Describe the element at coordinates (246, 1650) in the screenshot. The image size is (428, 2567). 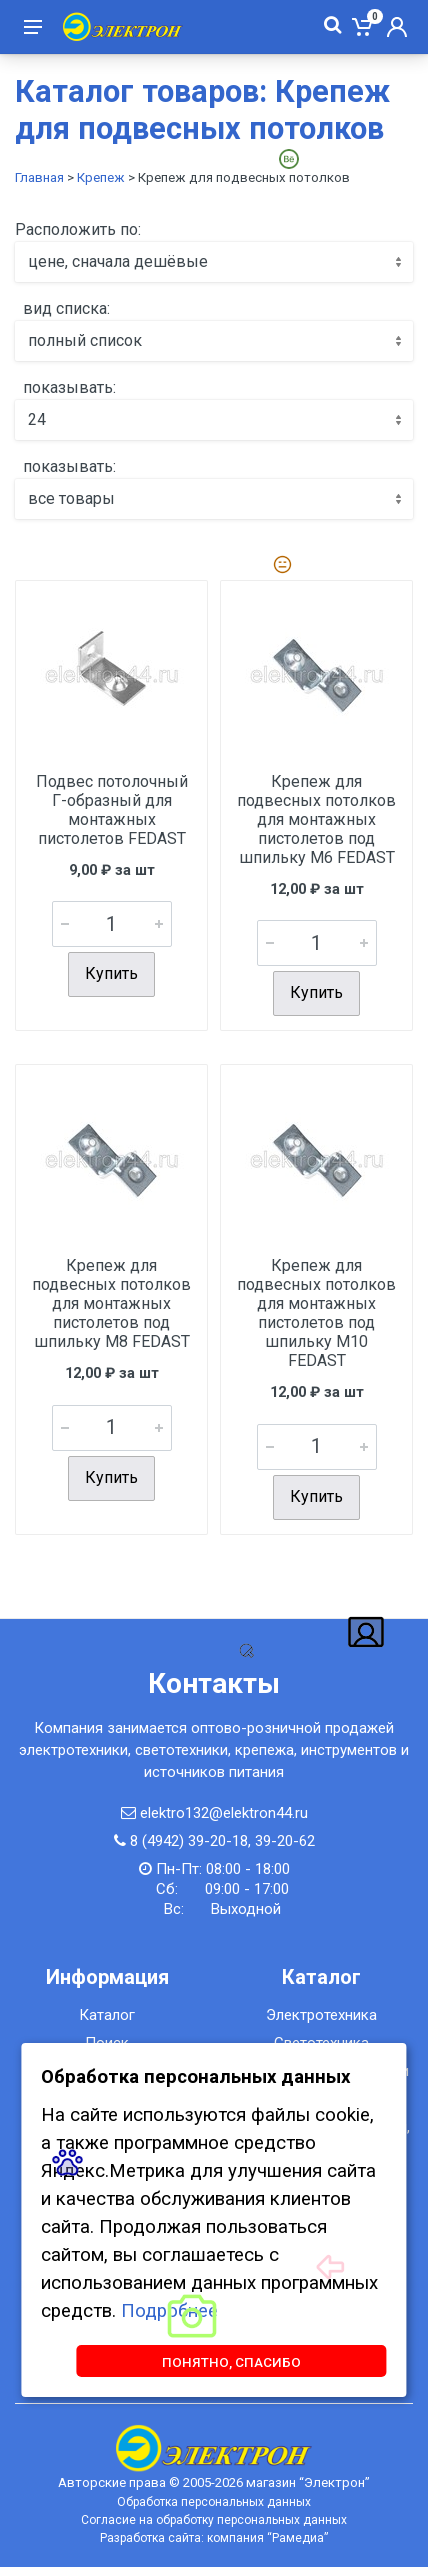
I see `access table tennis or ping pong game` at that location.